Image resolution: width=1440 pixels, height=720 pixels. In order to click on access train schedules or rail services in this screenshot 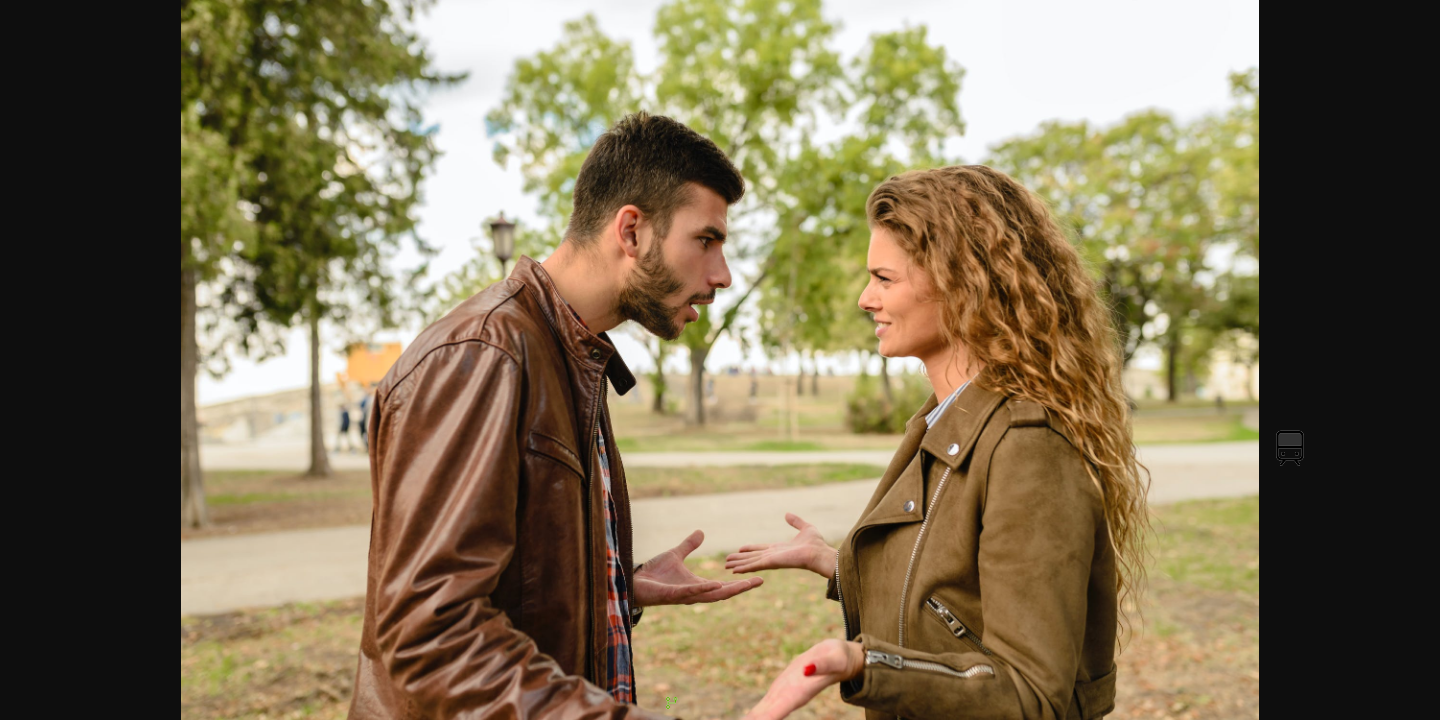, I will do `click(1290, 447)`.